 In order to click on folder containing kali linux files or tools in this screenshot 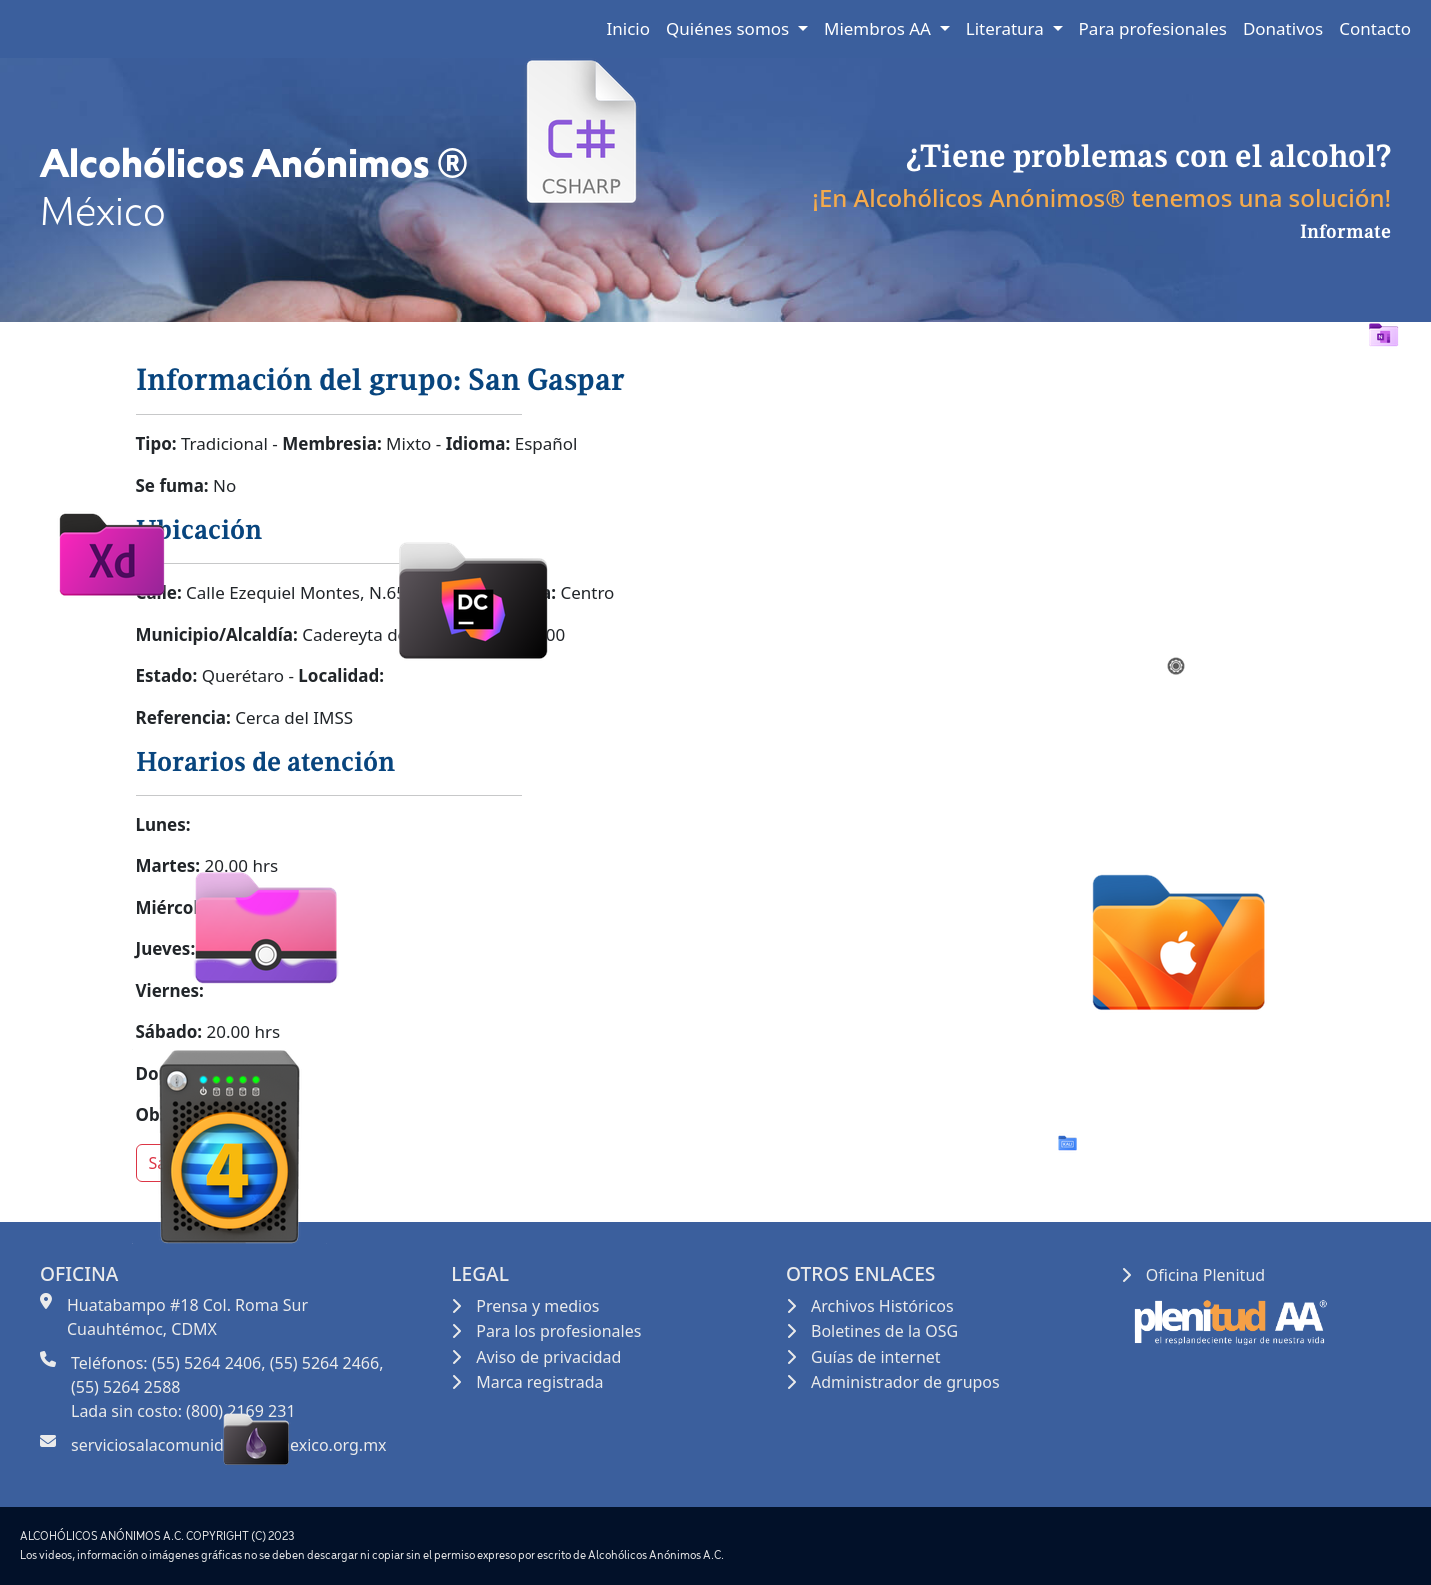, I will do `click(1067, 1143)`.